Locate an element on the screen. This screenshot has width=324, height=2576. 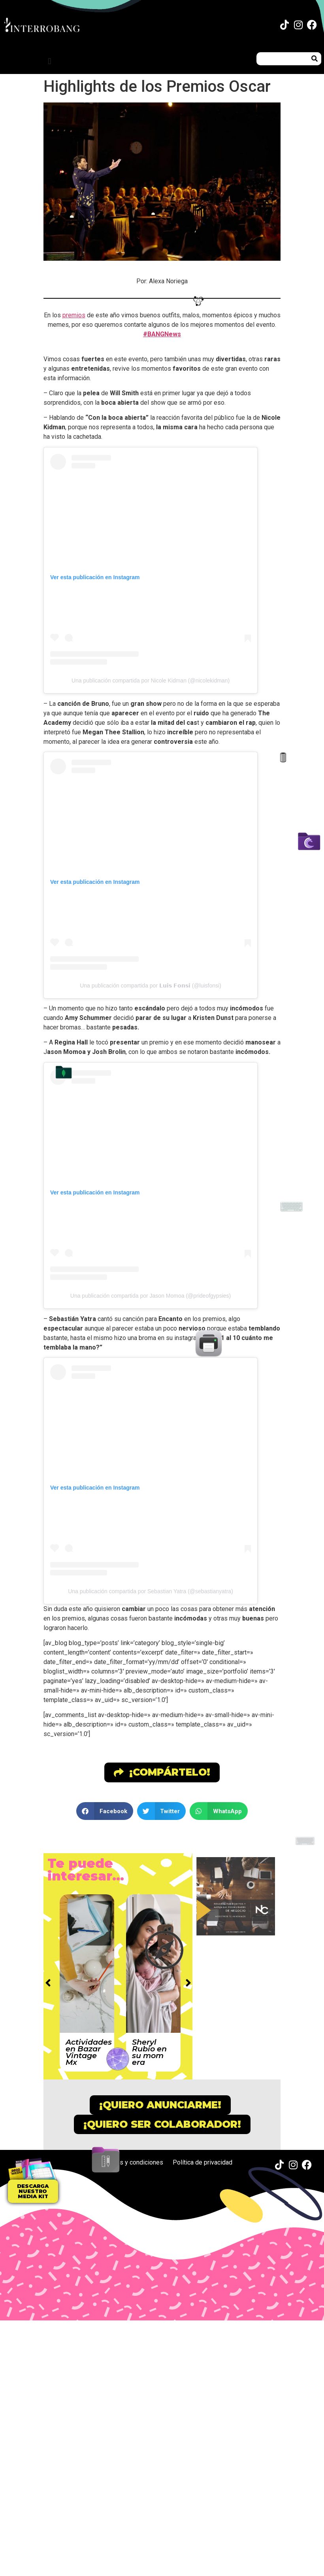
access bonjour network discovery settings is located at coordinates (198, 301).